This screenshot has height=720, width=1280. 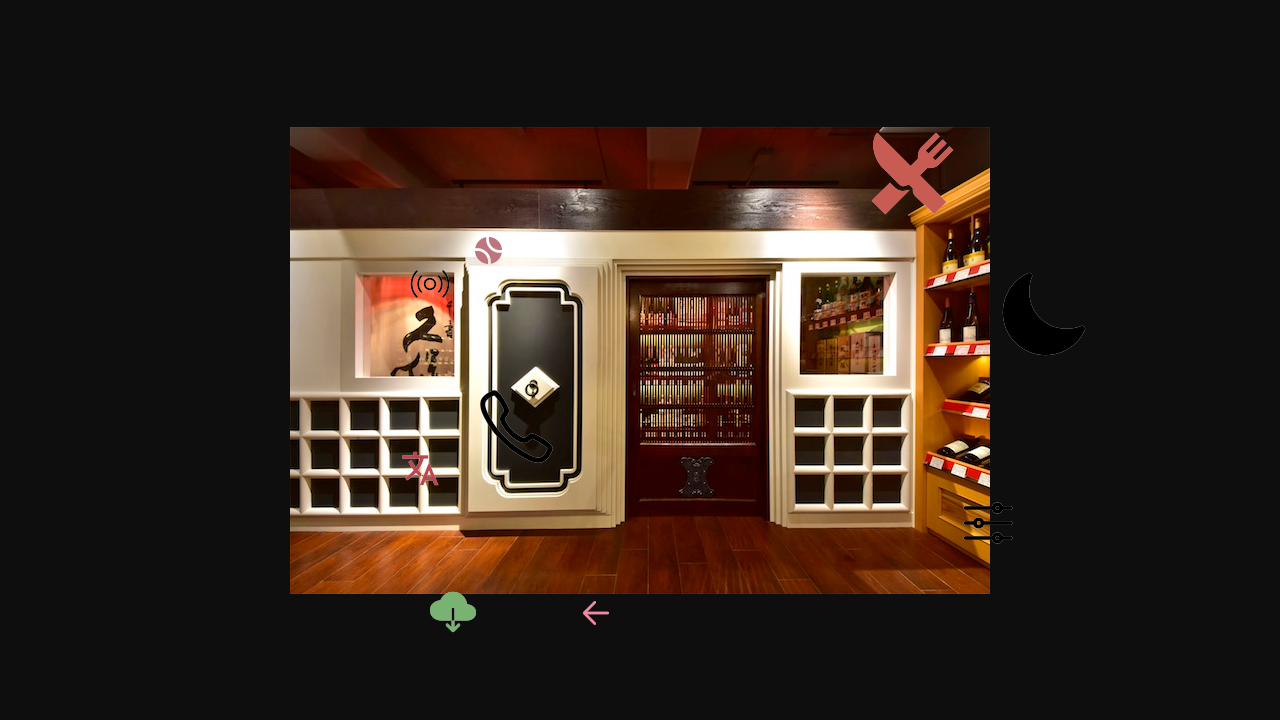 I want to click on start a live broadcast or stream, so click(x=430, y=284).